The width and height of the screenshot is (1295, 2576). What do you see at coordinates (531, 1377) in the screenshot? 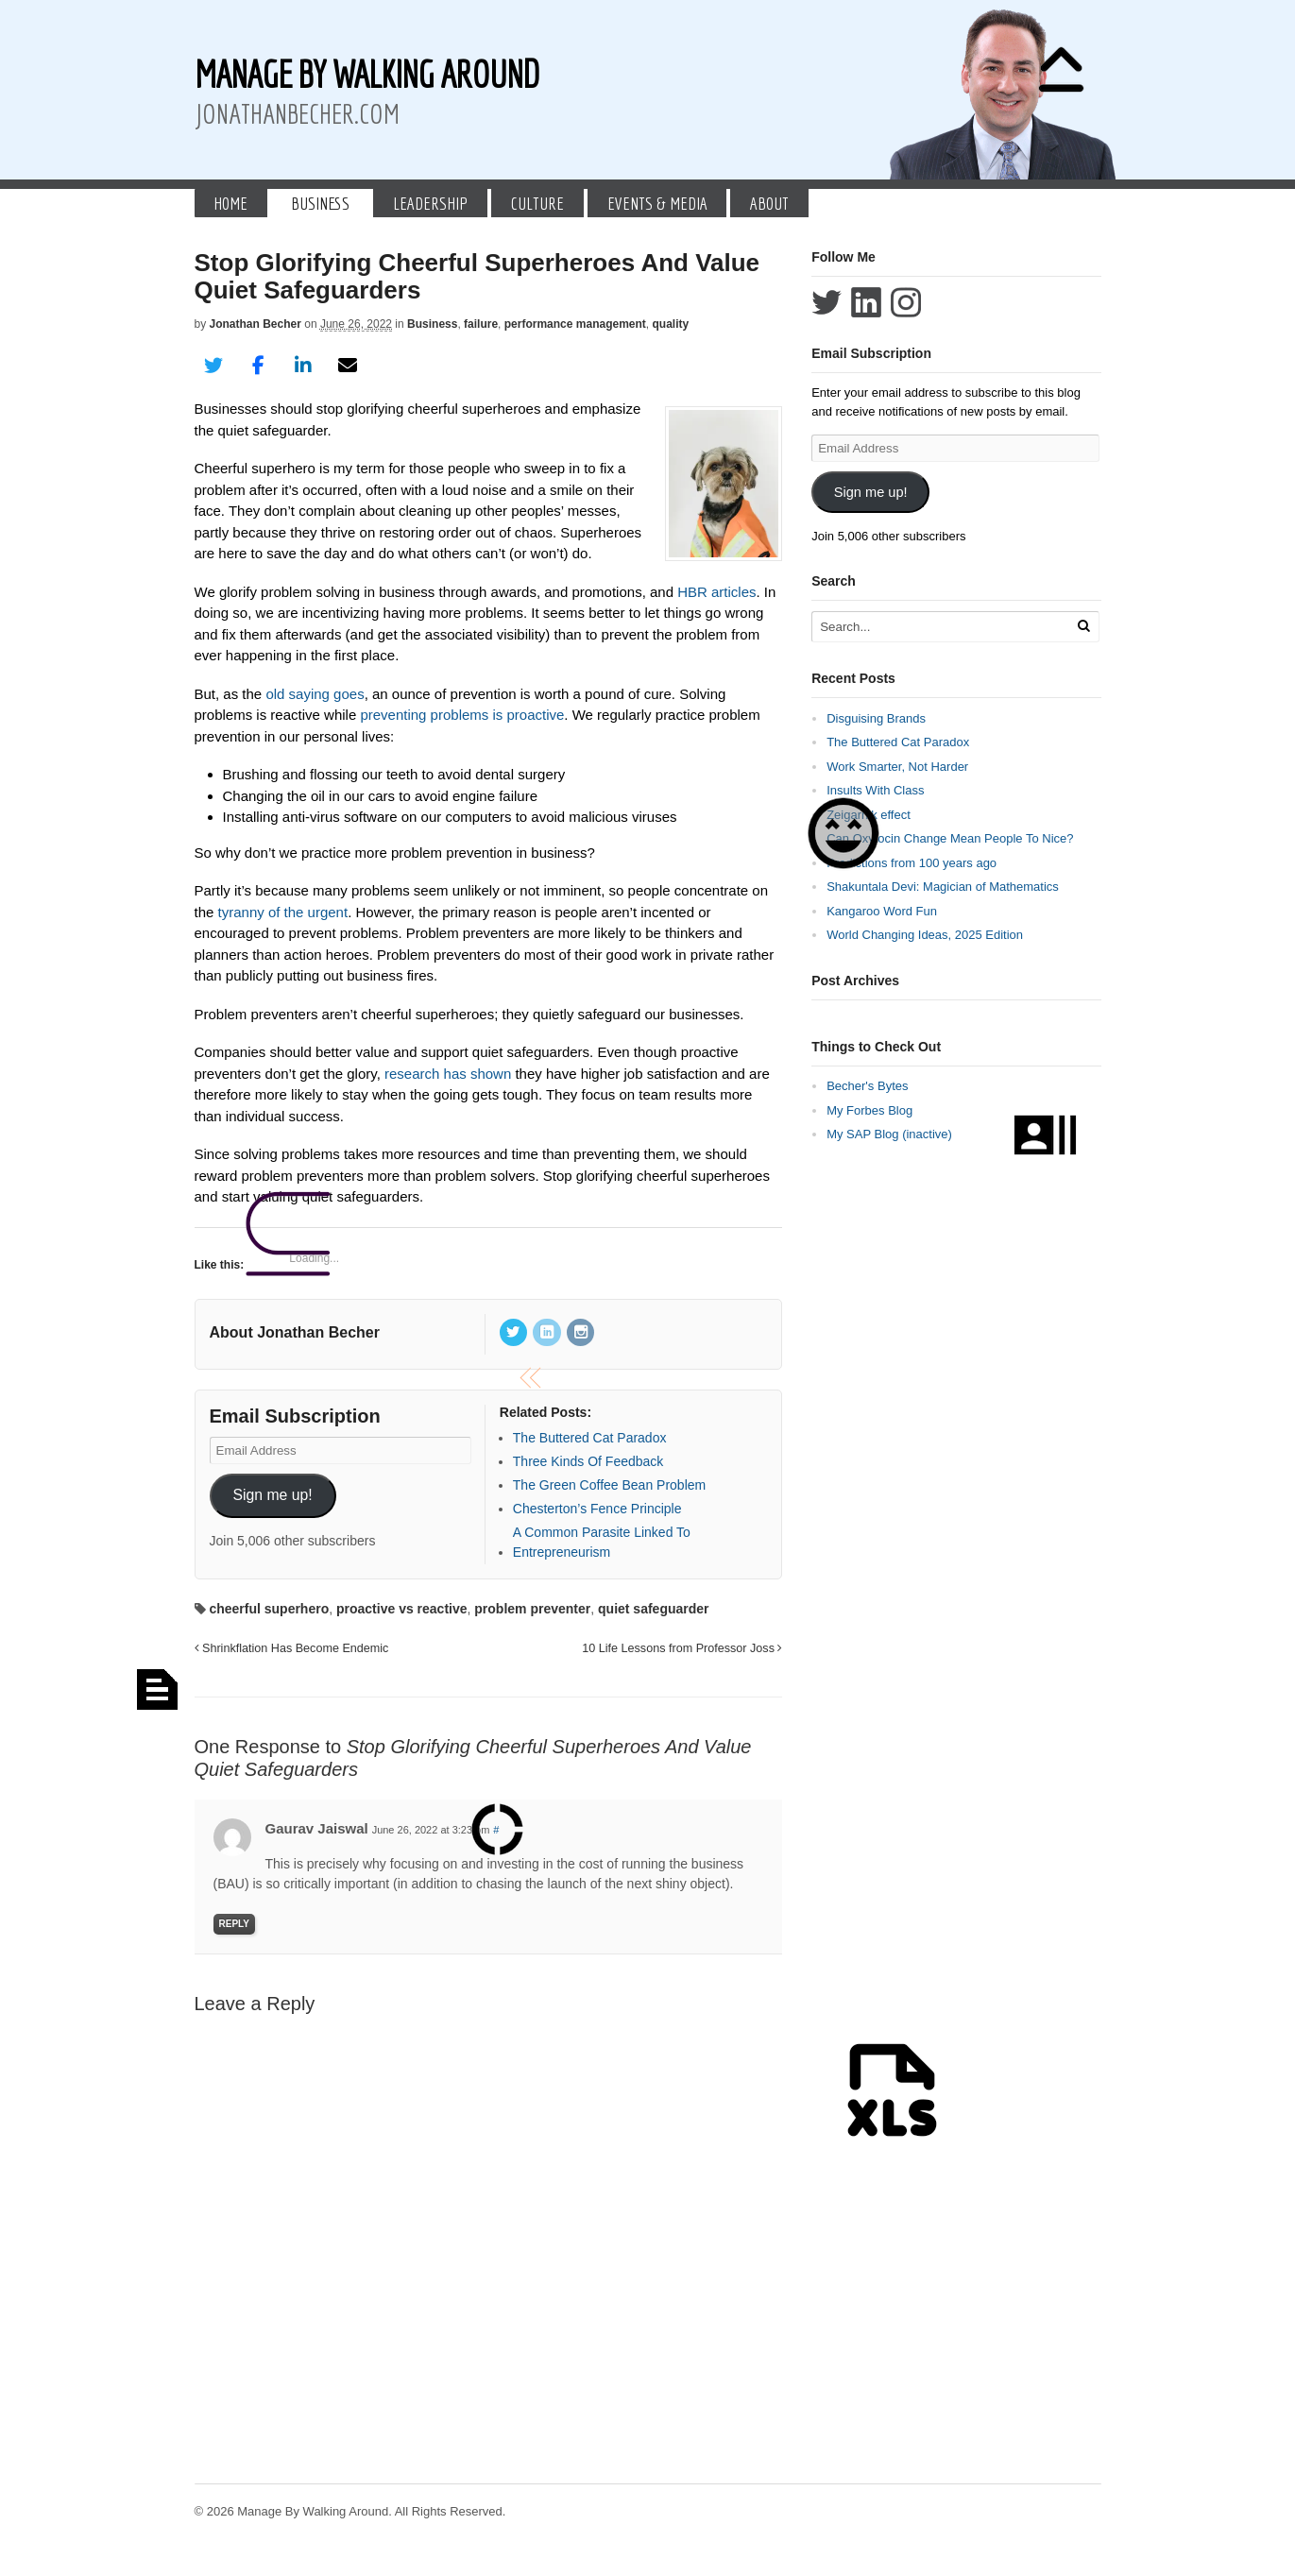
I see `go back to the beginning` at bounding box center [531, 1377].